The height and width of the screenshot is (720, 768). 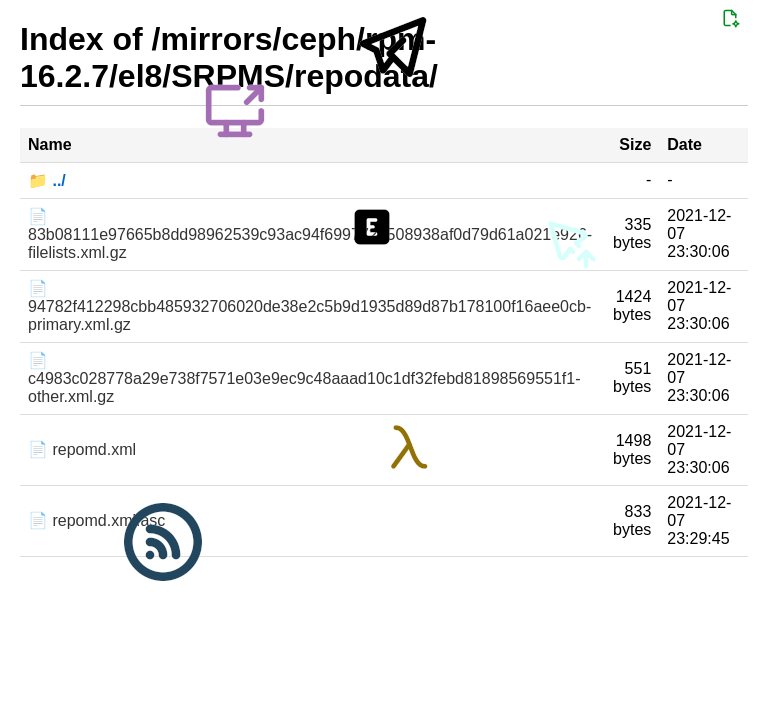 I want to click on indicates an "E" rating or classification, so click(x=372, y=227).